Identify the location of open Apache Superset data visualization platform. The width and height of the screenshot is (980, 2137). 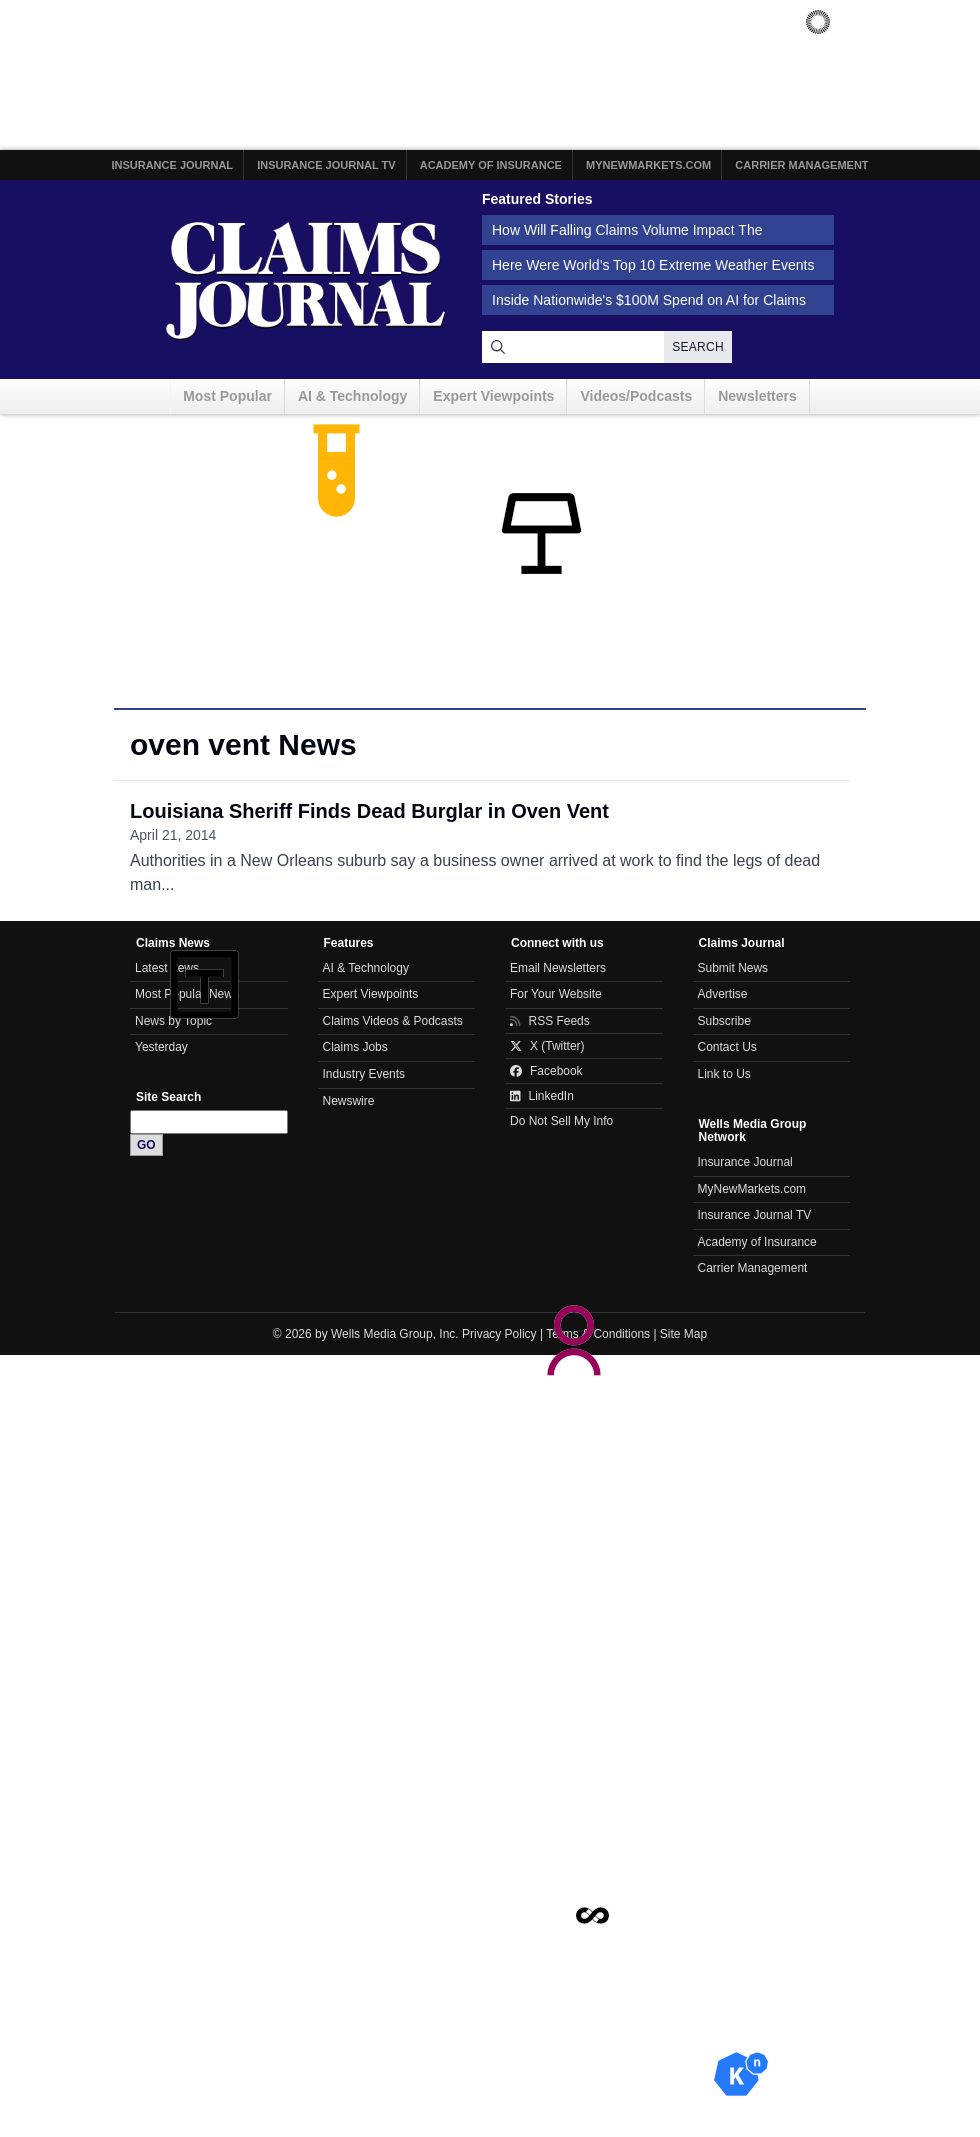
(592, 1915).